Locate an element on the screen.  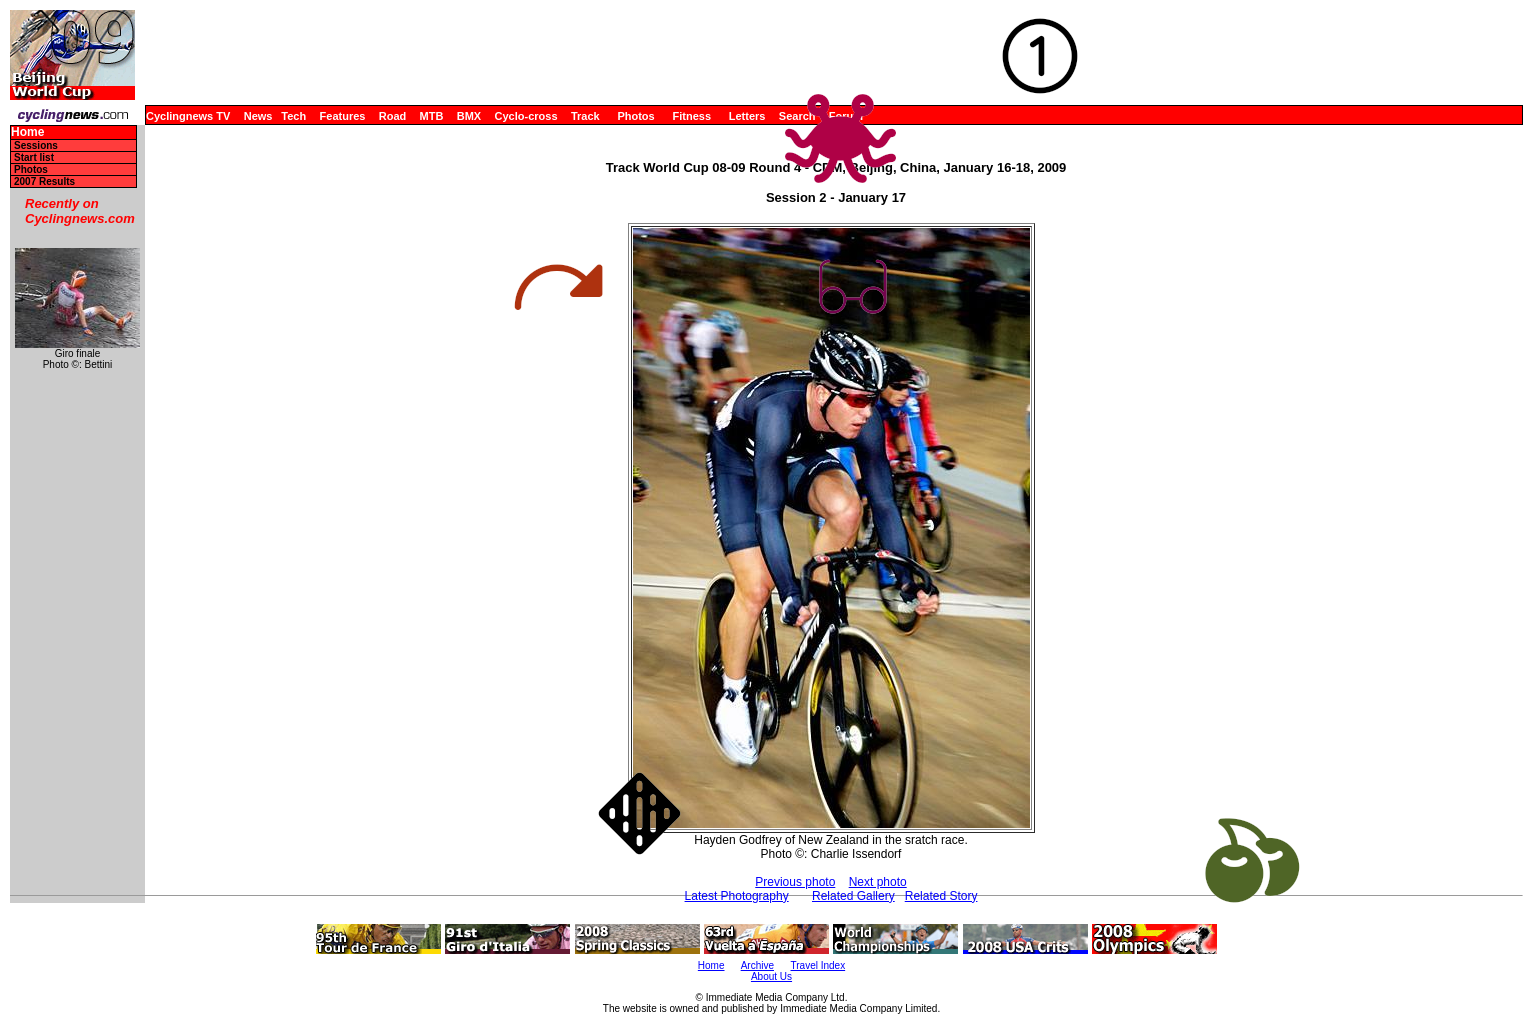
redo last action is located at coordinates (557, 284).